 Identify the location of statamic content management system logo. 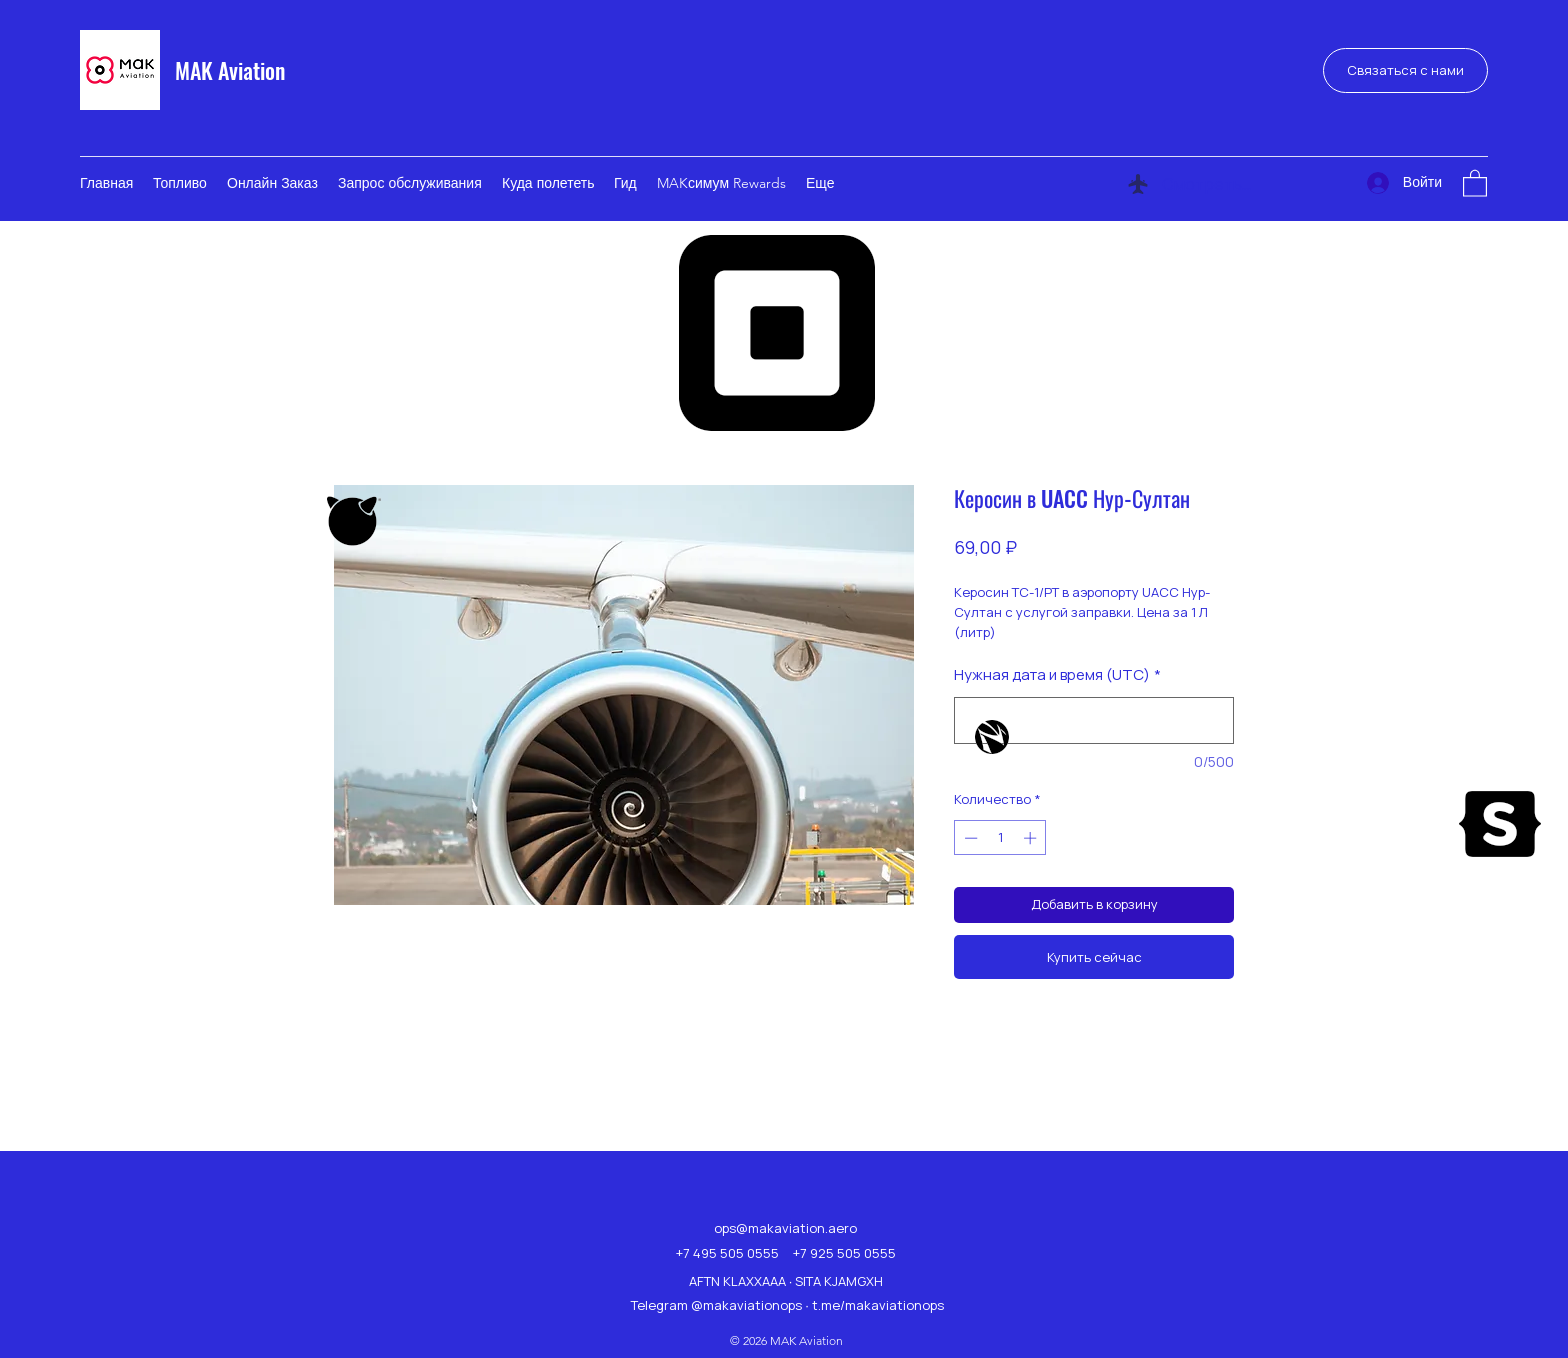
(1500, 824).